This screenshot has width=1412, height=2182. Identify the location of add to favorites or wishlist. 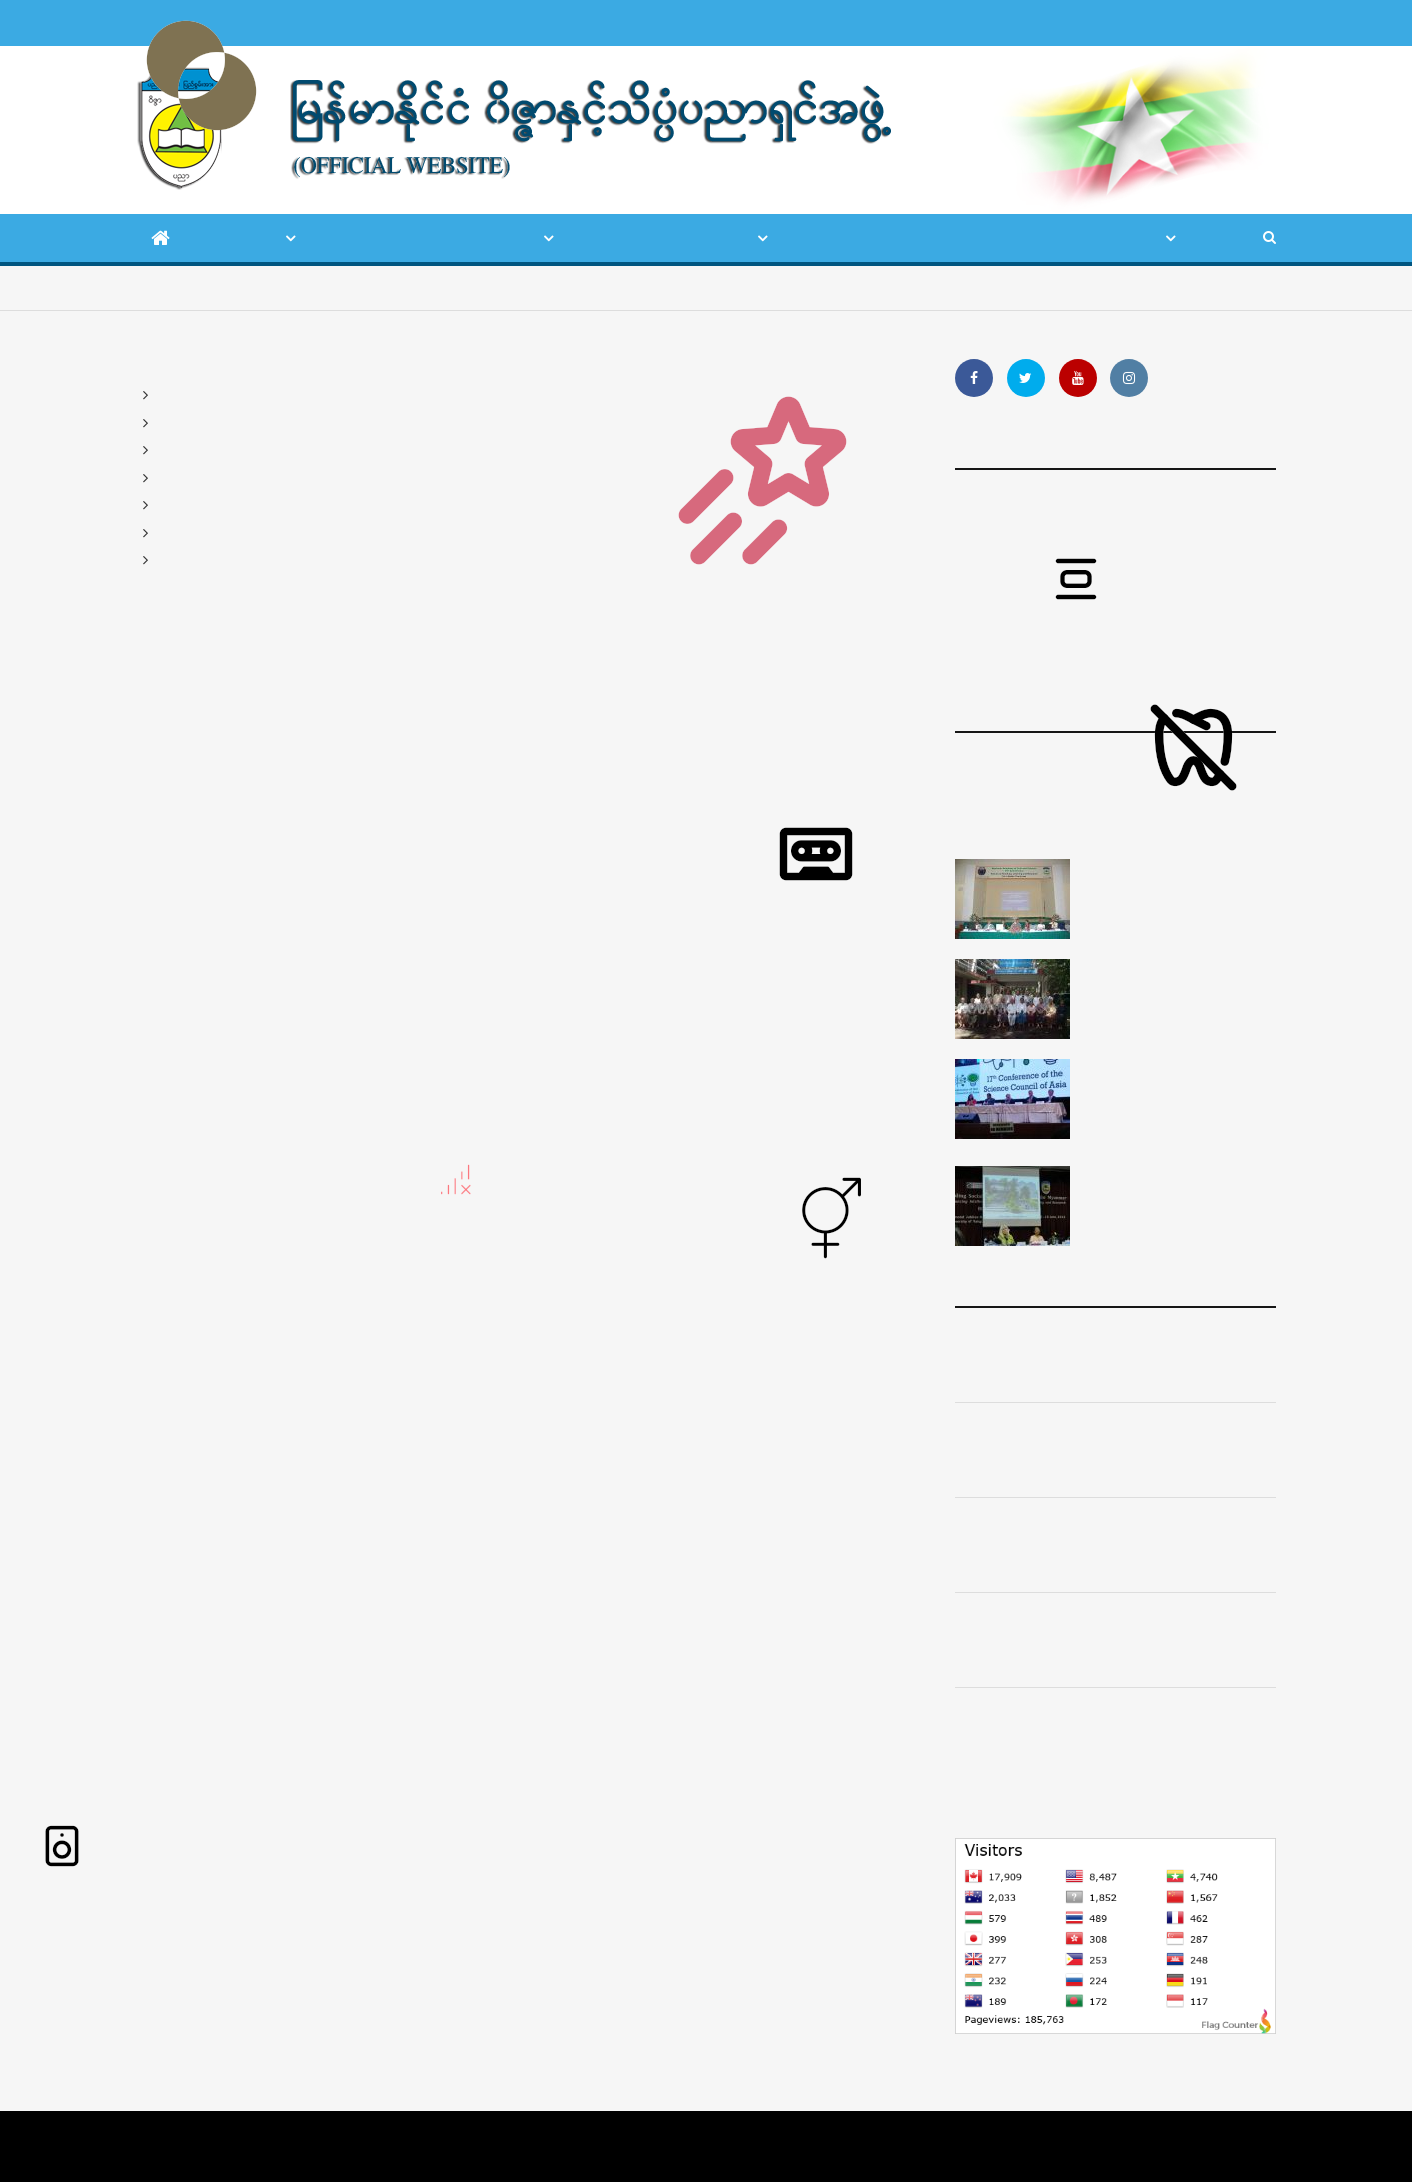
(762, 480).